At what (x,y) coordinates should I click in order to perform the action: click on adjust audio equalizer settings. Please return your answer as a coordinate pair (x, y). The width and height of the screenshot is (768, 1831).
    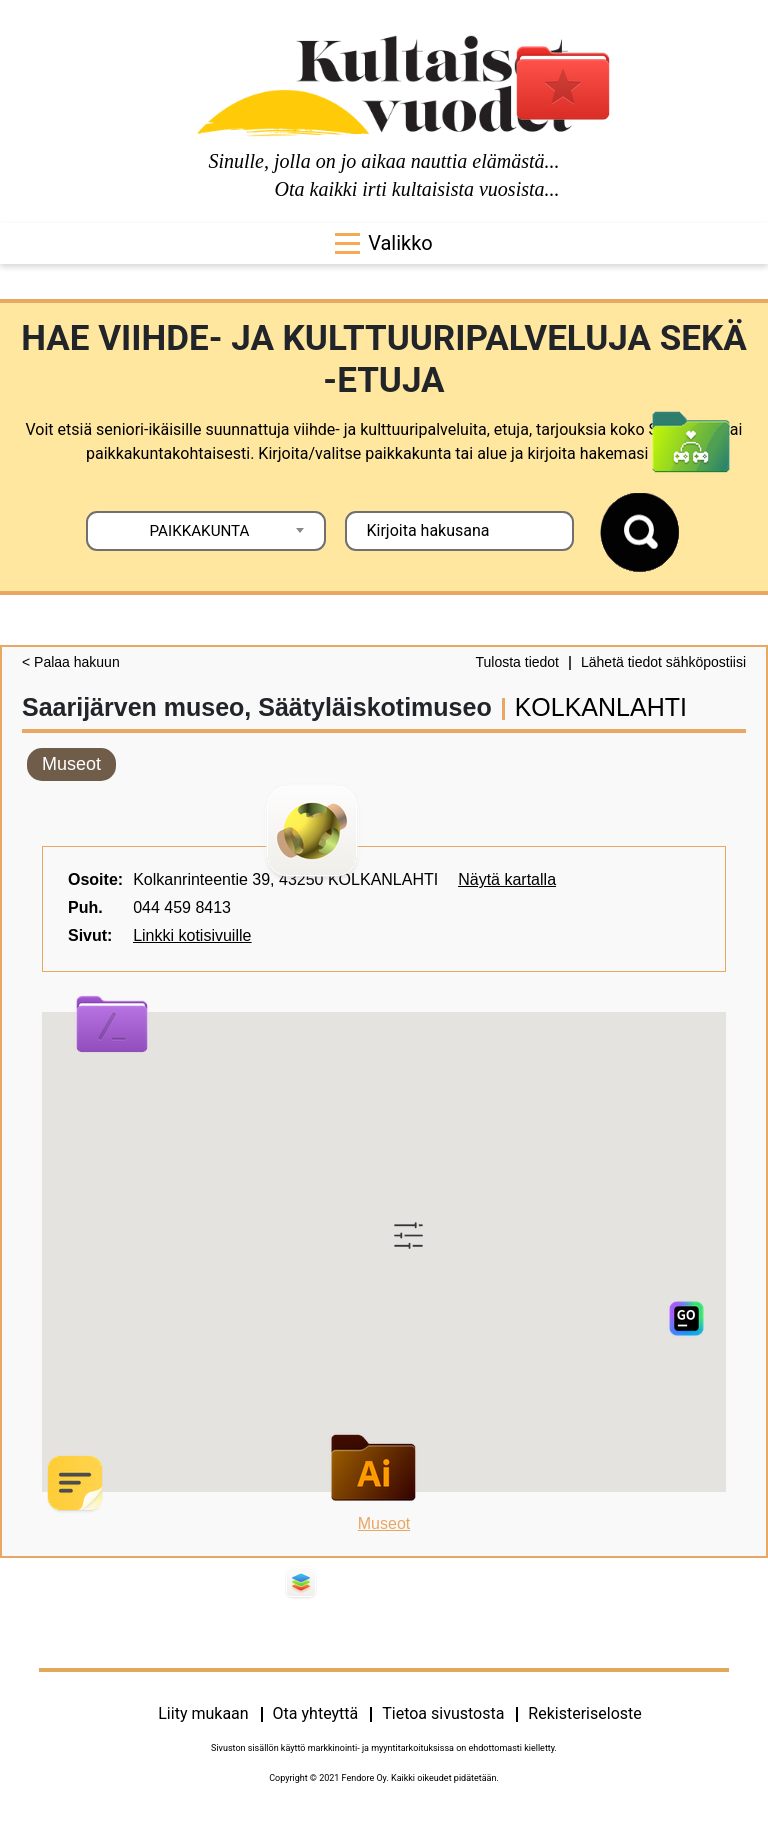
    Looking at the image, I should click on (408, 1234).